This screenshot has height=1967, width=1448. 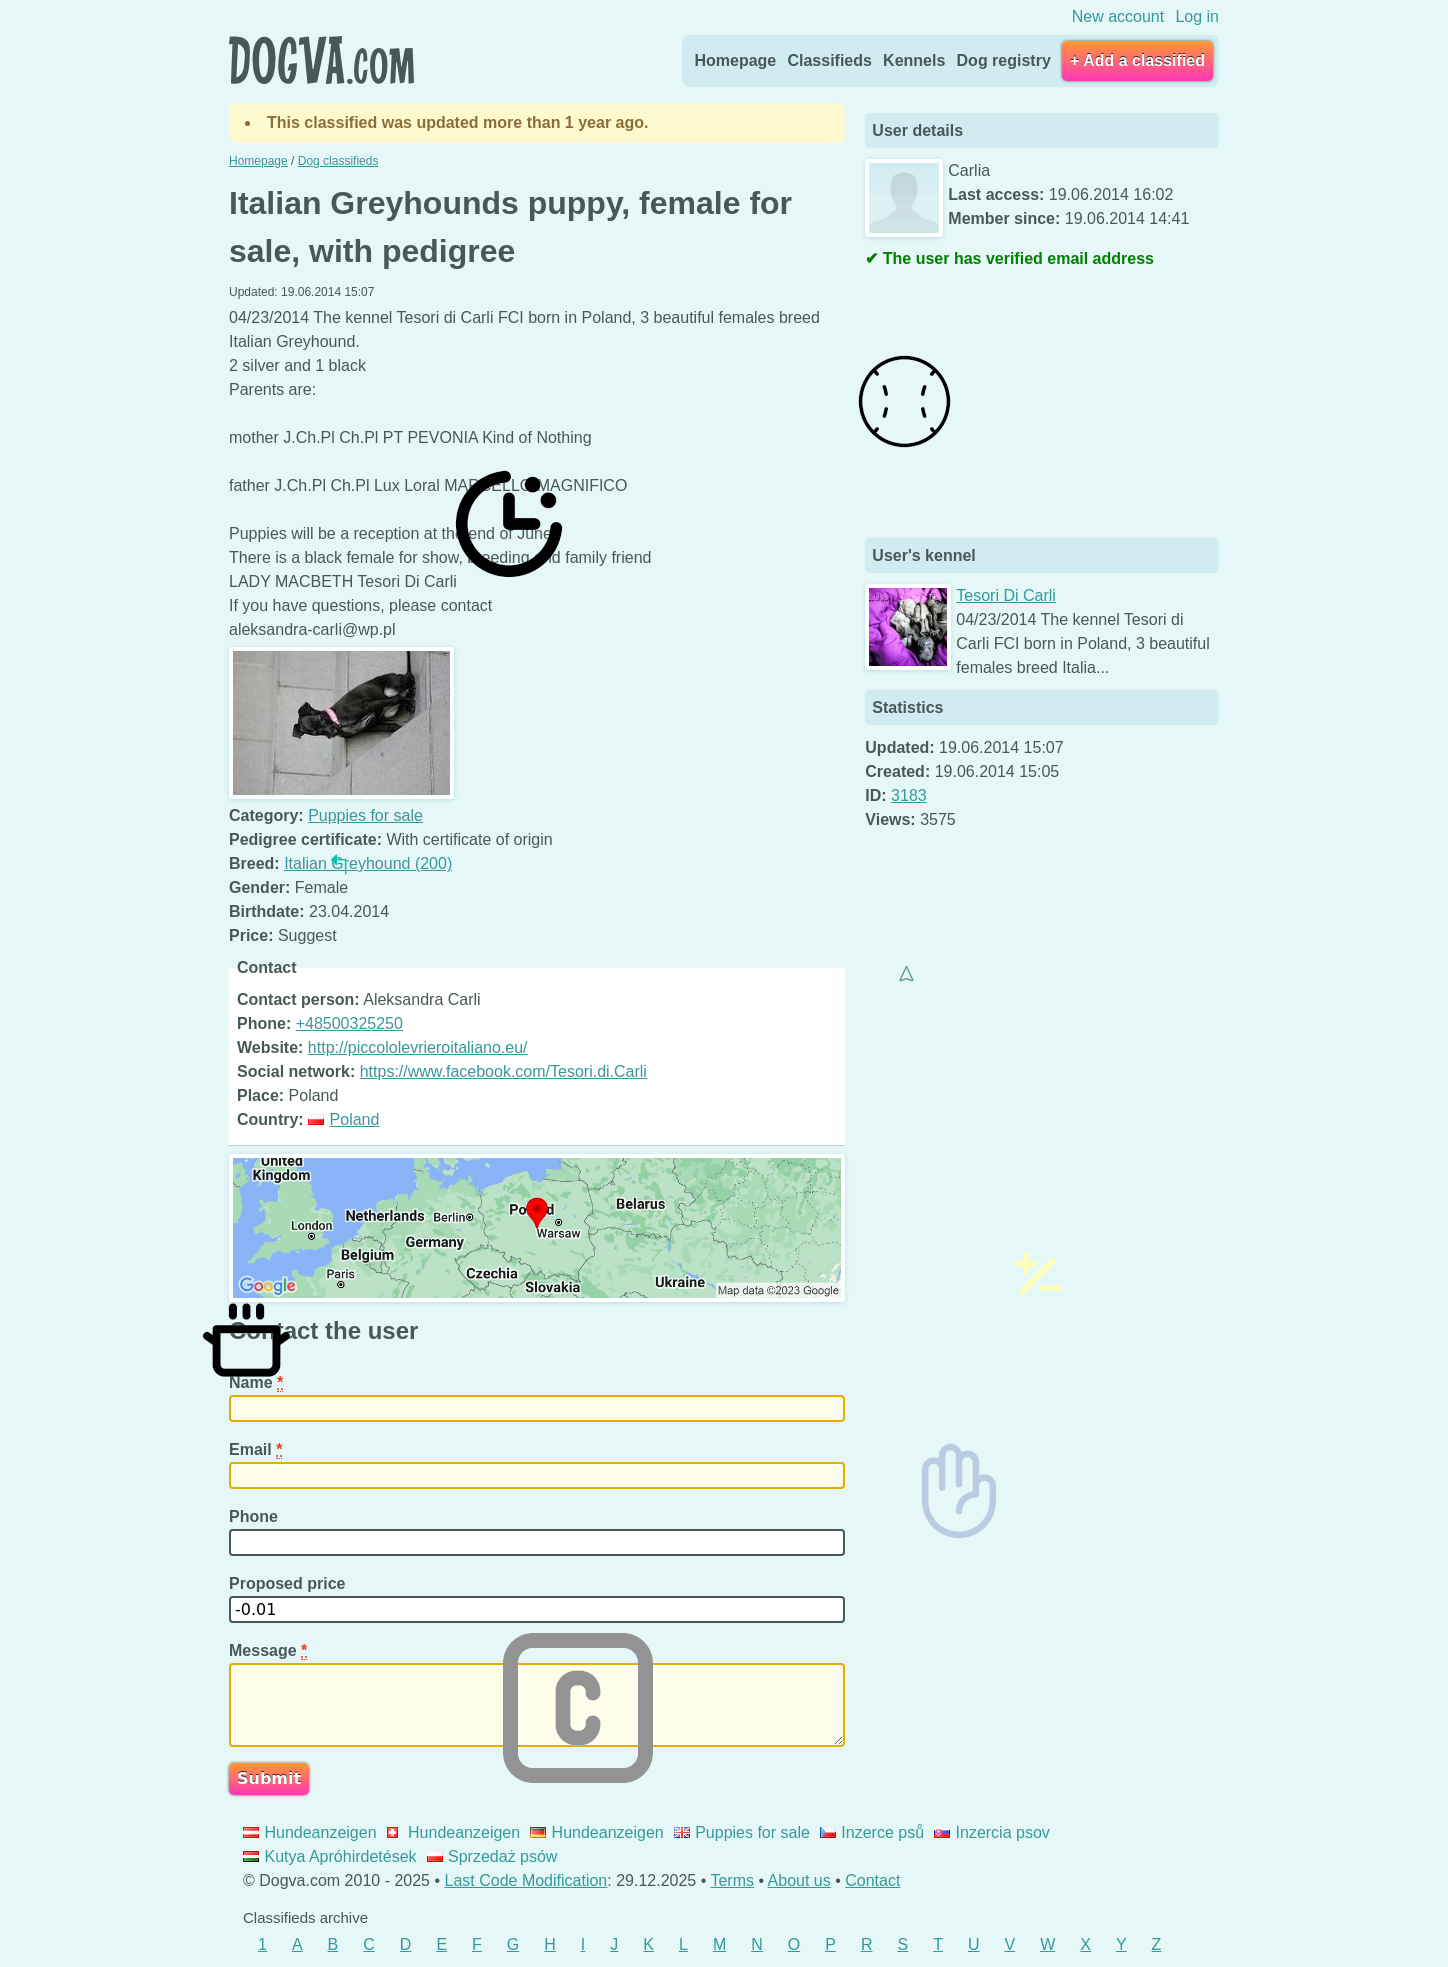 I want to click on navigate to current direction, so click(x=906, y=973).